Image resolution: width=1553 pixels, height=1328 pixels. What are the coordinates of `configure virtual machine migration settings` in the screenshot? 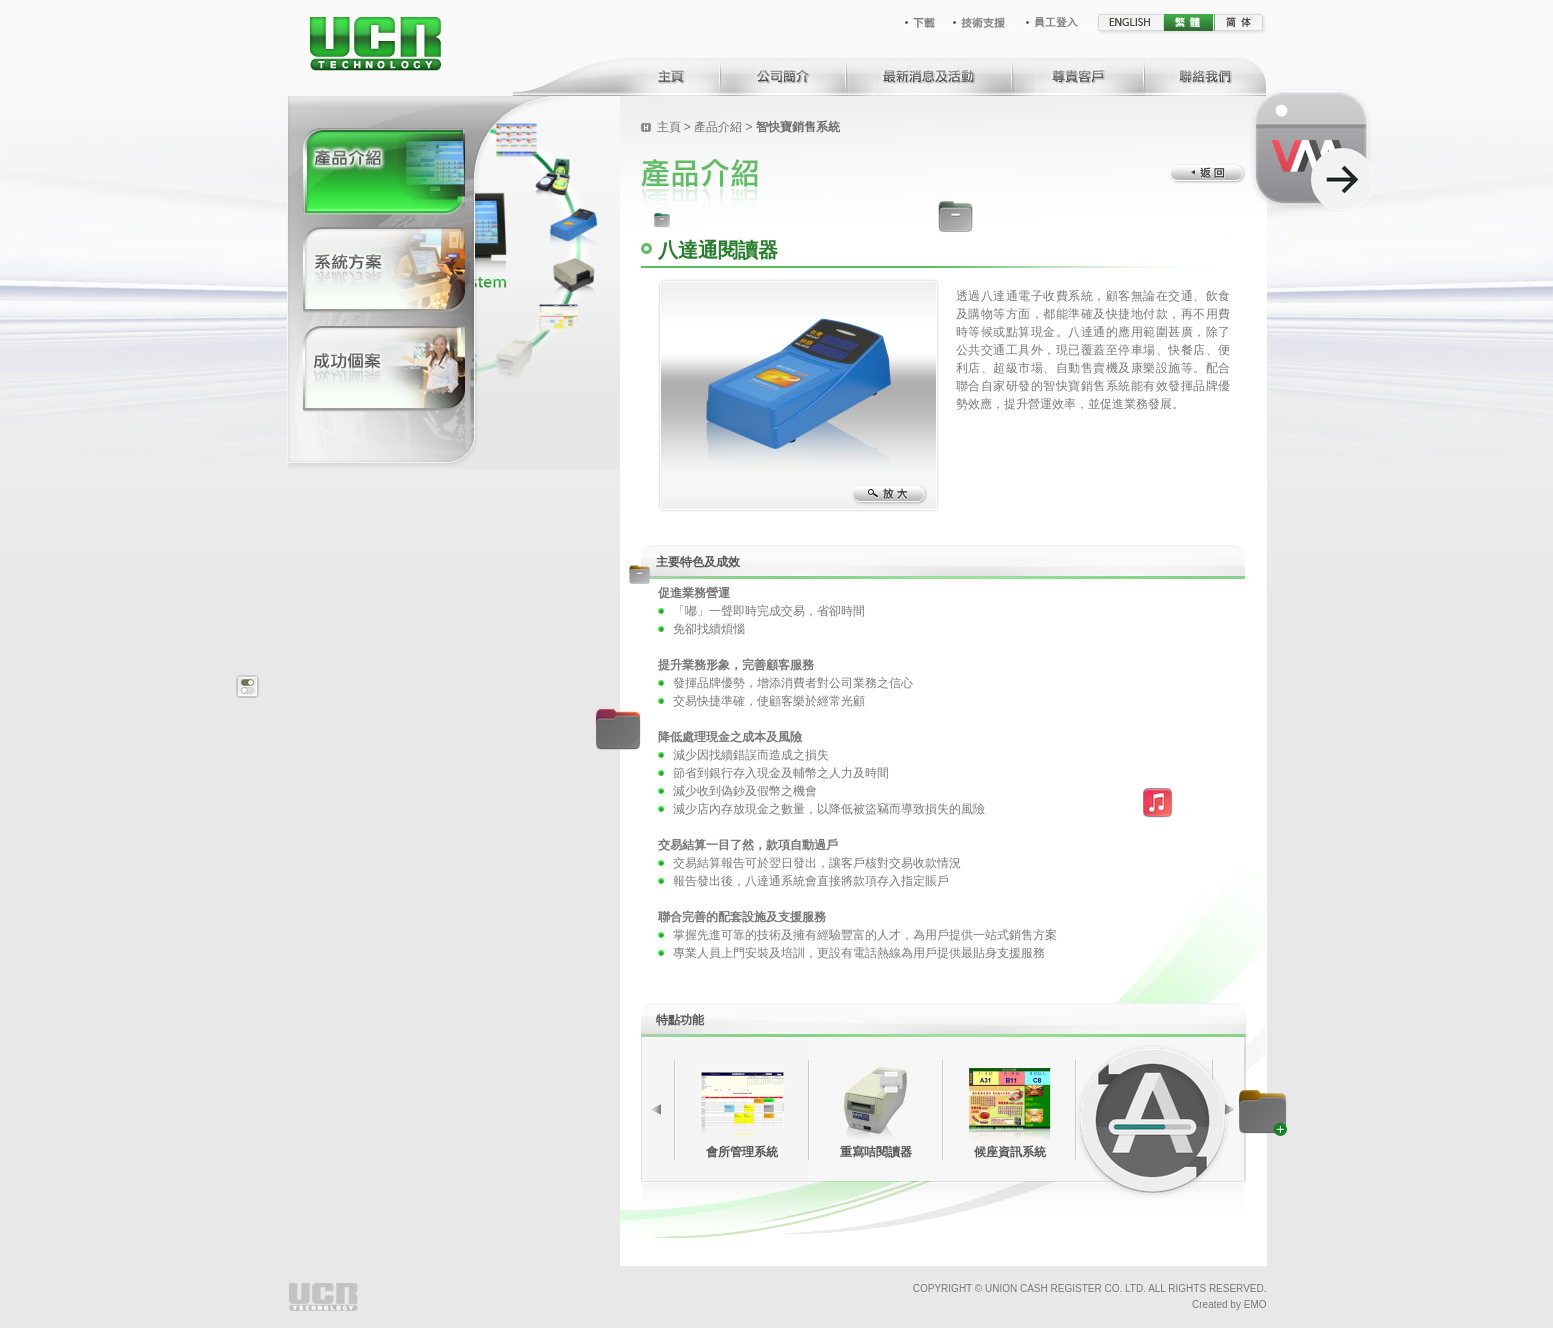 It's located at (1312, 150).